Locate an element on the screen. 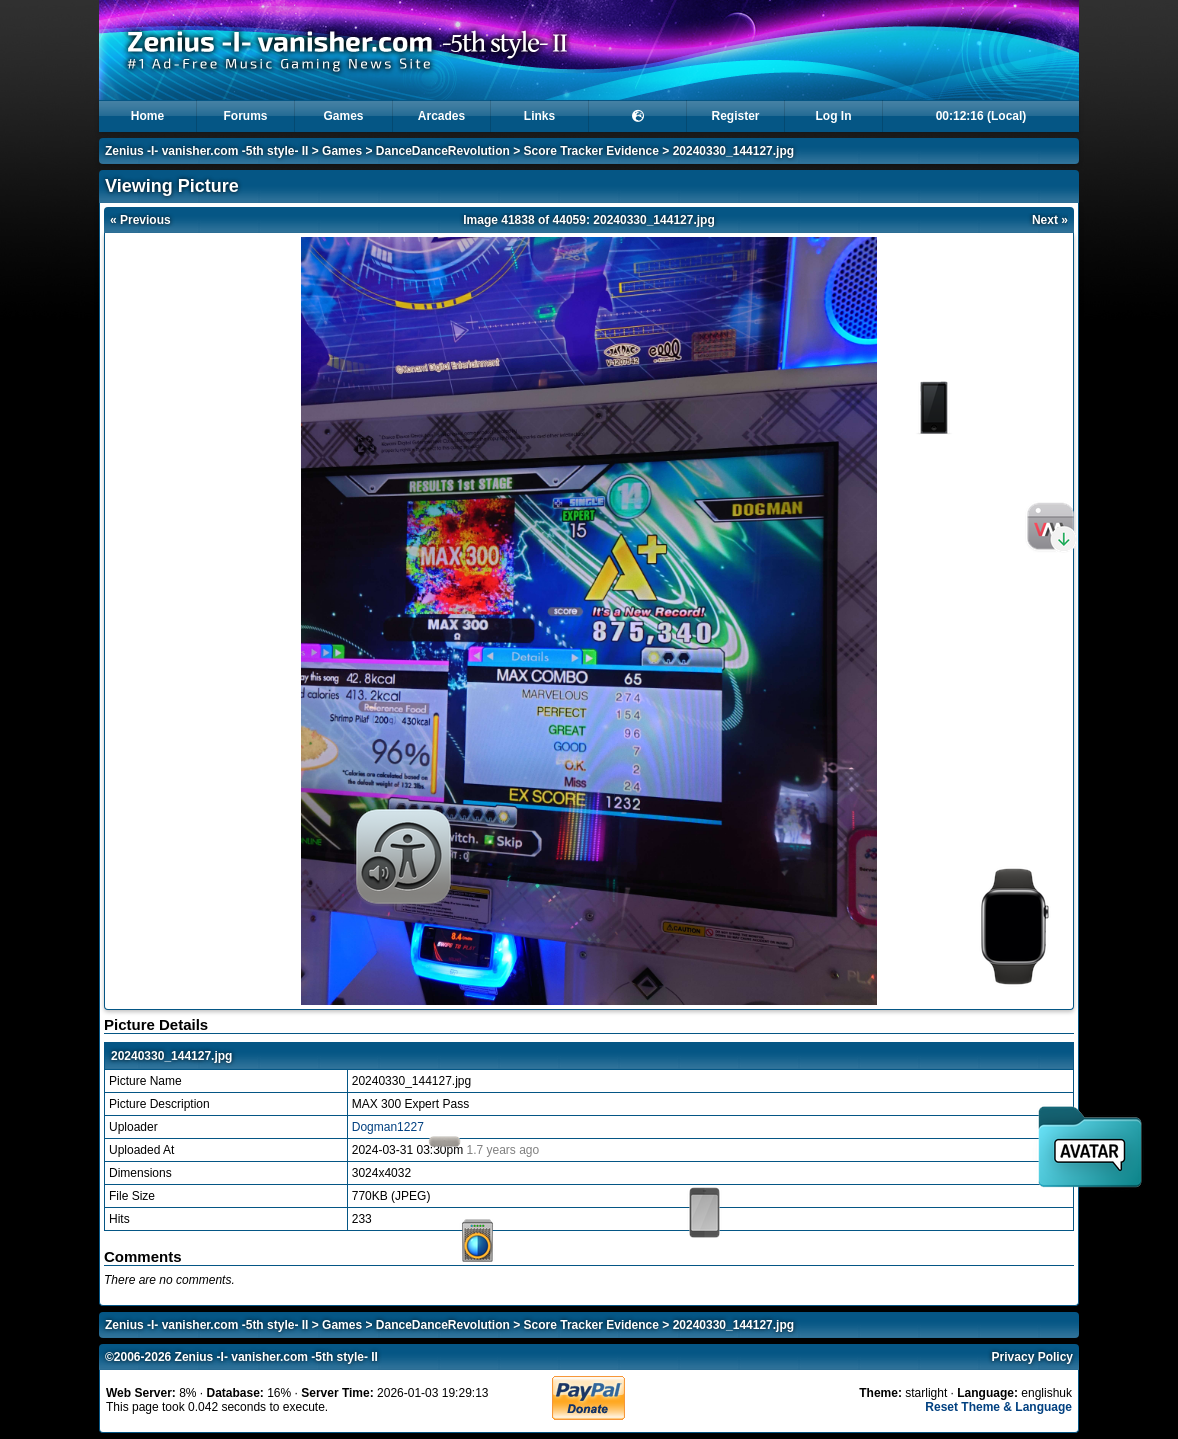 The height and width of the screenshot is (1439, 1178). install a new virtual machine is located at coordinates (1051, 527).